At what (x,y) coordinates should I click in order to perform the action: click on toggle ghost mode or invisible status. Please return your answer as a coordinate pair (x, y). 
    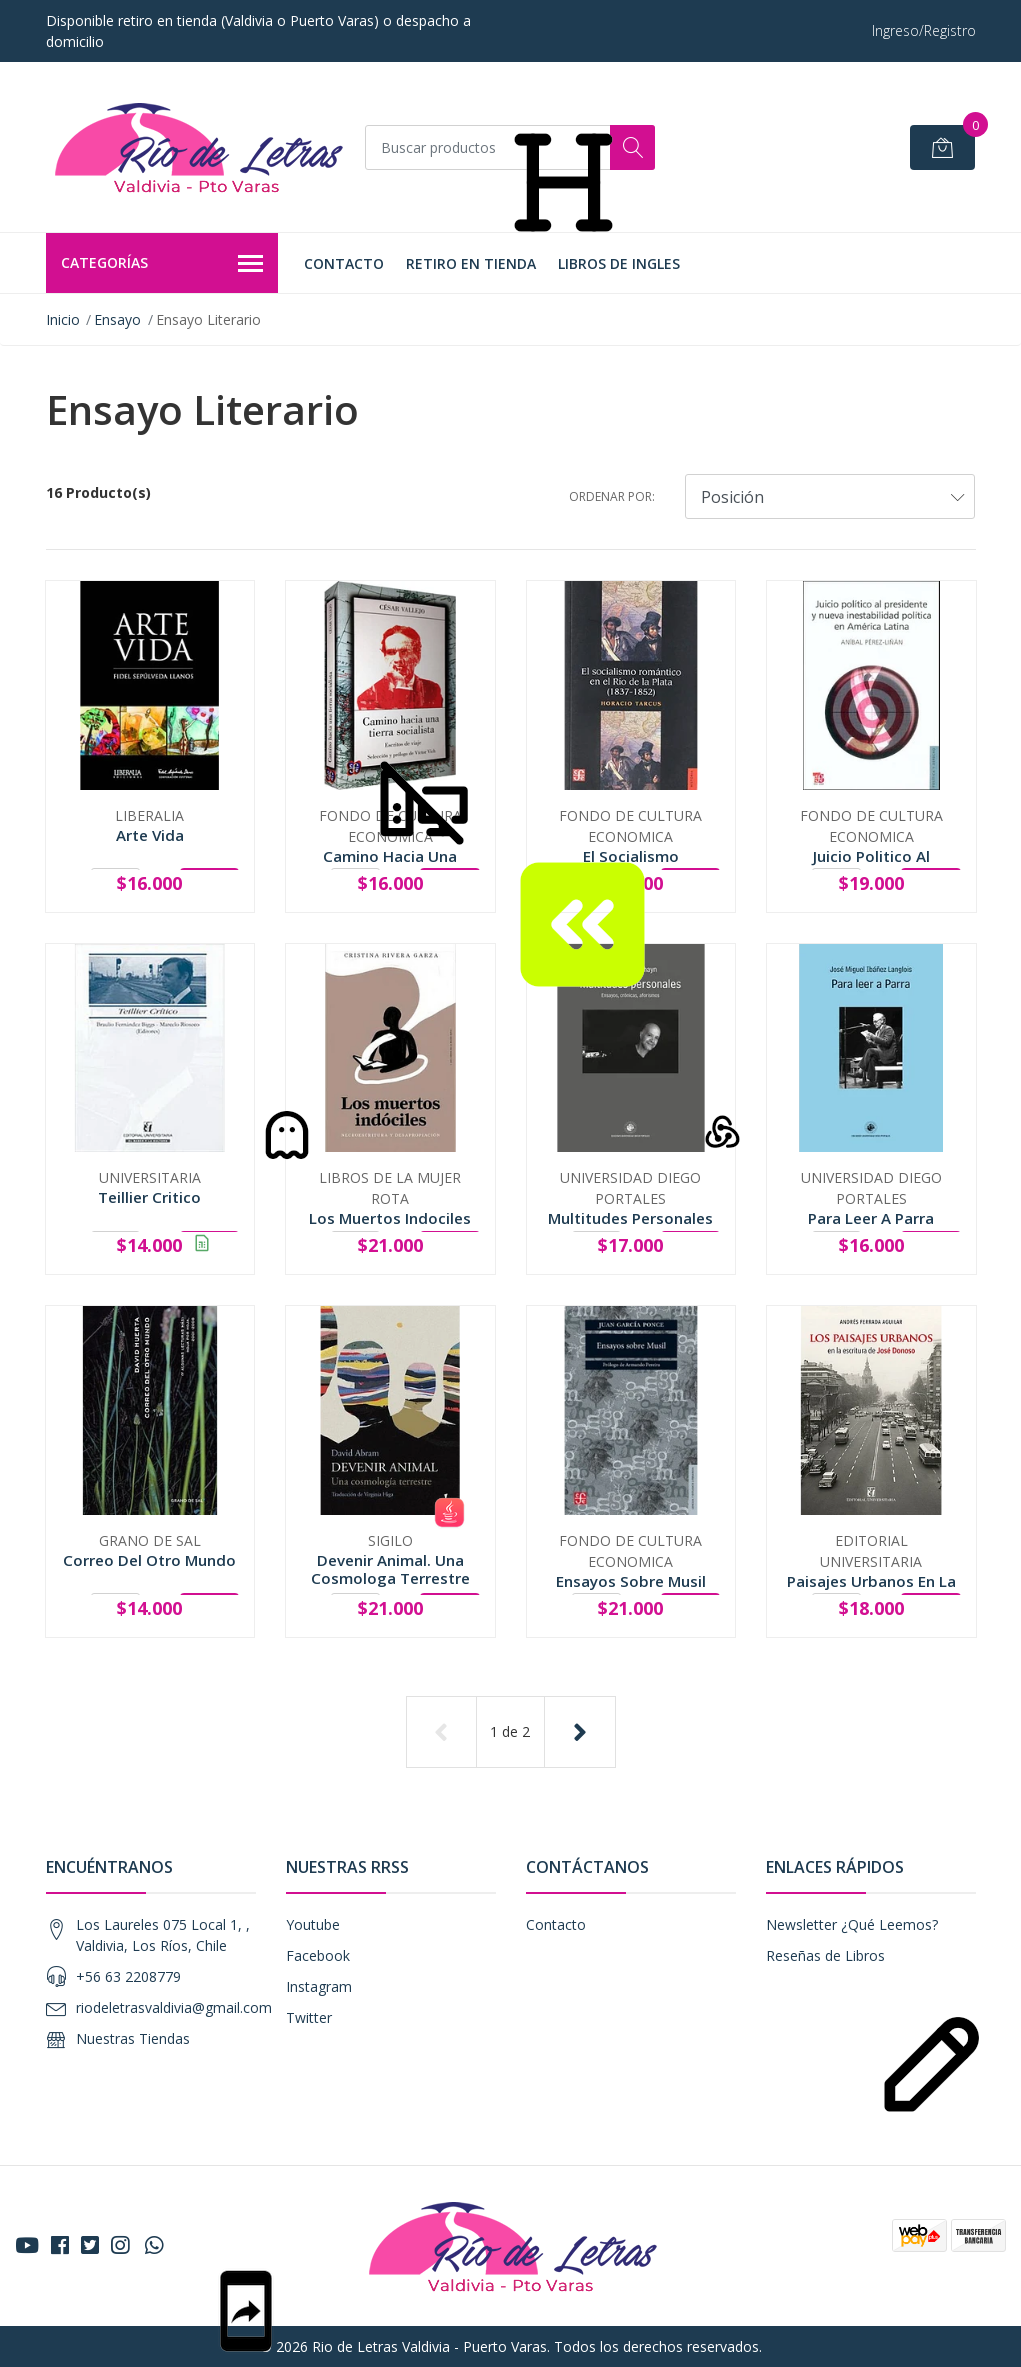
    Looking at the image, I should click on (287, 1135).